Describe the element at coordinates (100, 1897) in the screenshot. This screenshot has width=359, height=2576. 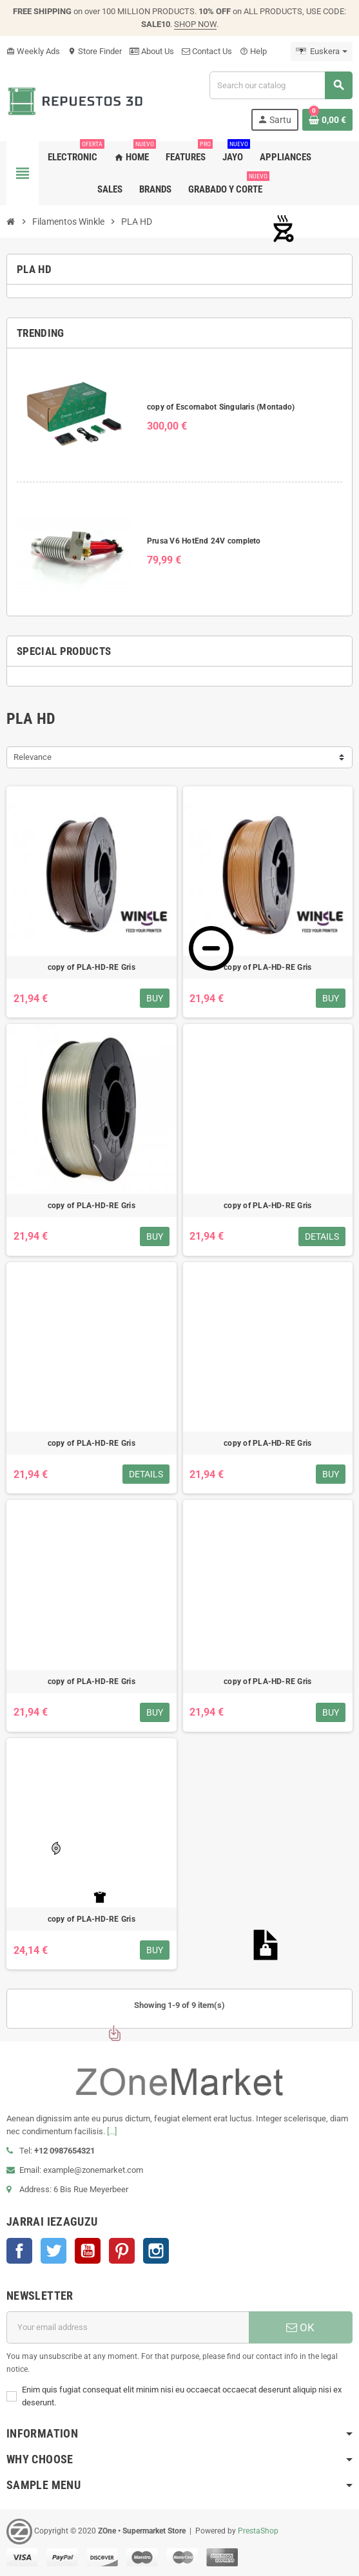
I see `browse clothing or apparel items` at that location.